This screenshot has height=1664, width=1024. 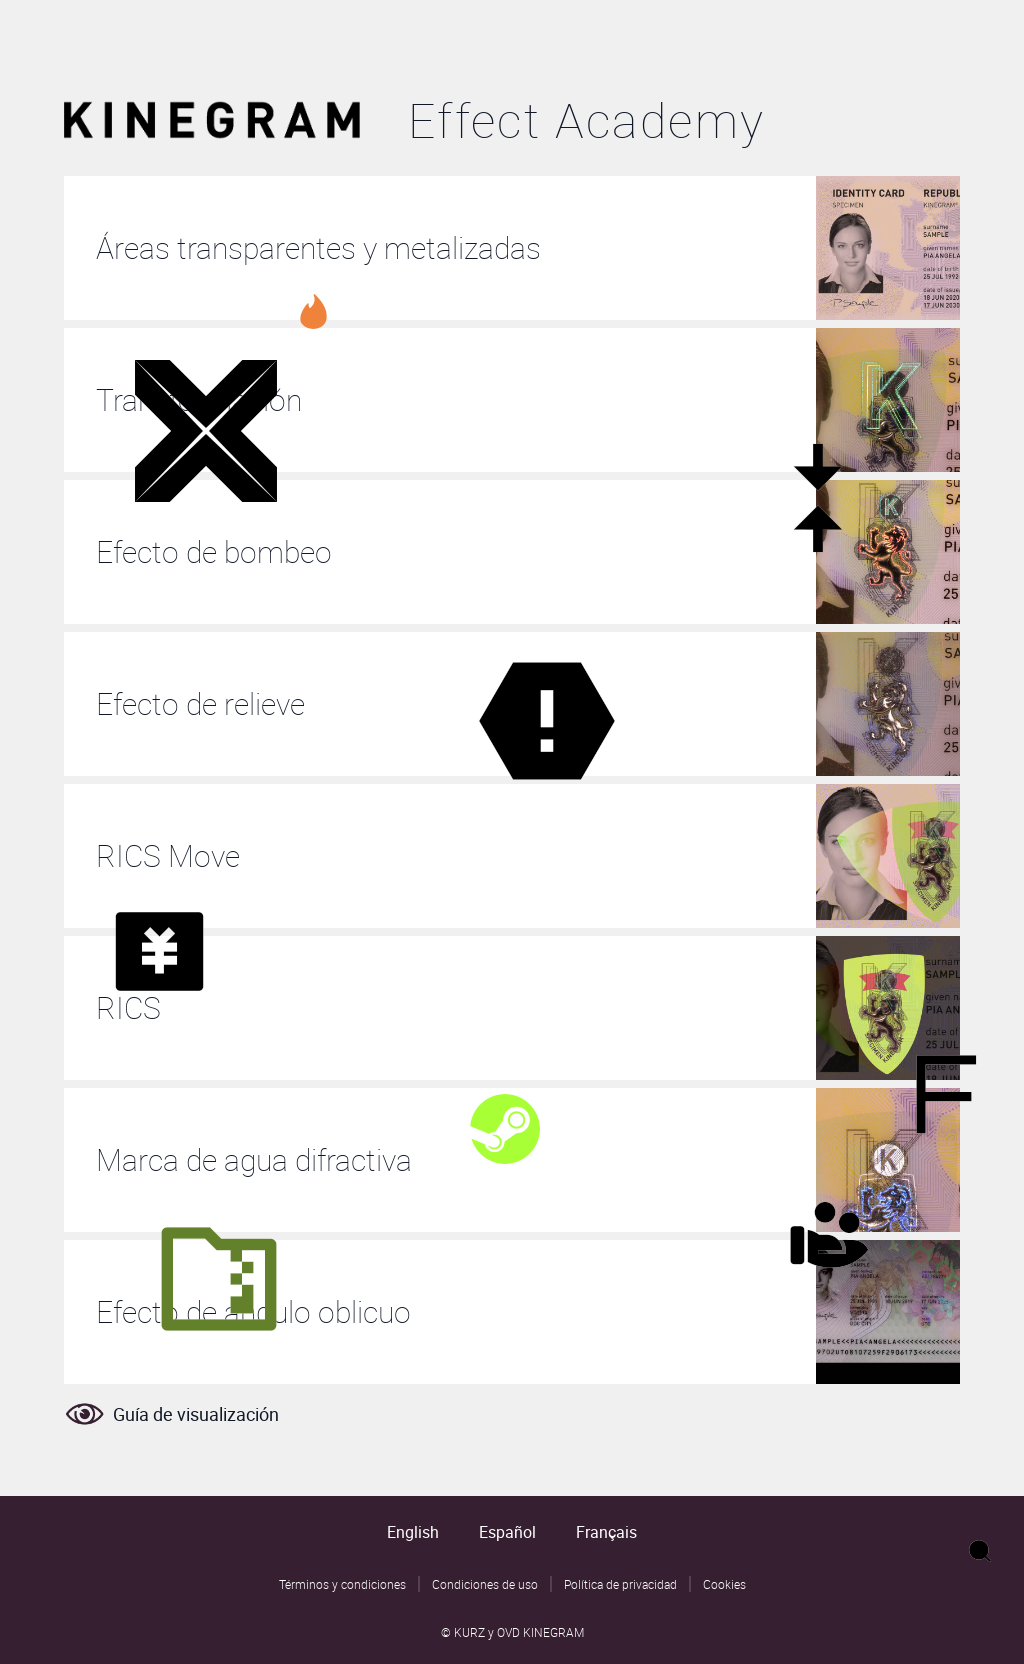 What do you see at coordinates (980, 1551) in the screenshot?
I see `search for content or items` at bounding box center [980, 1551].